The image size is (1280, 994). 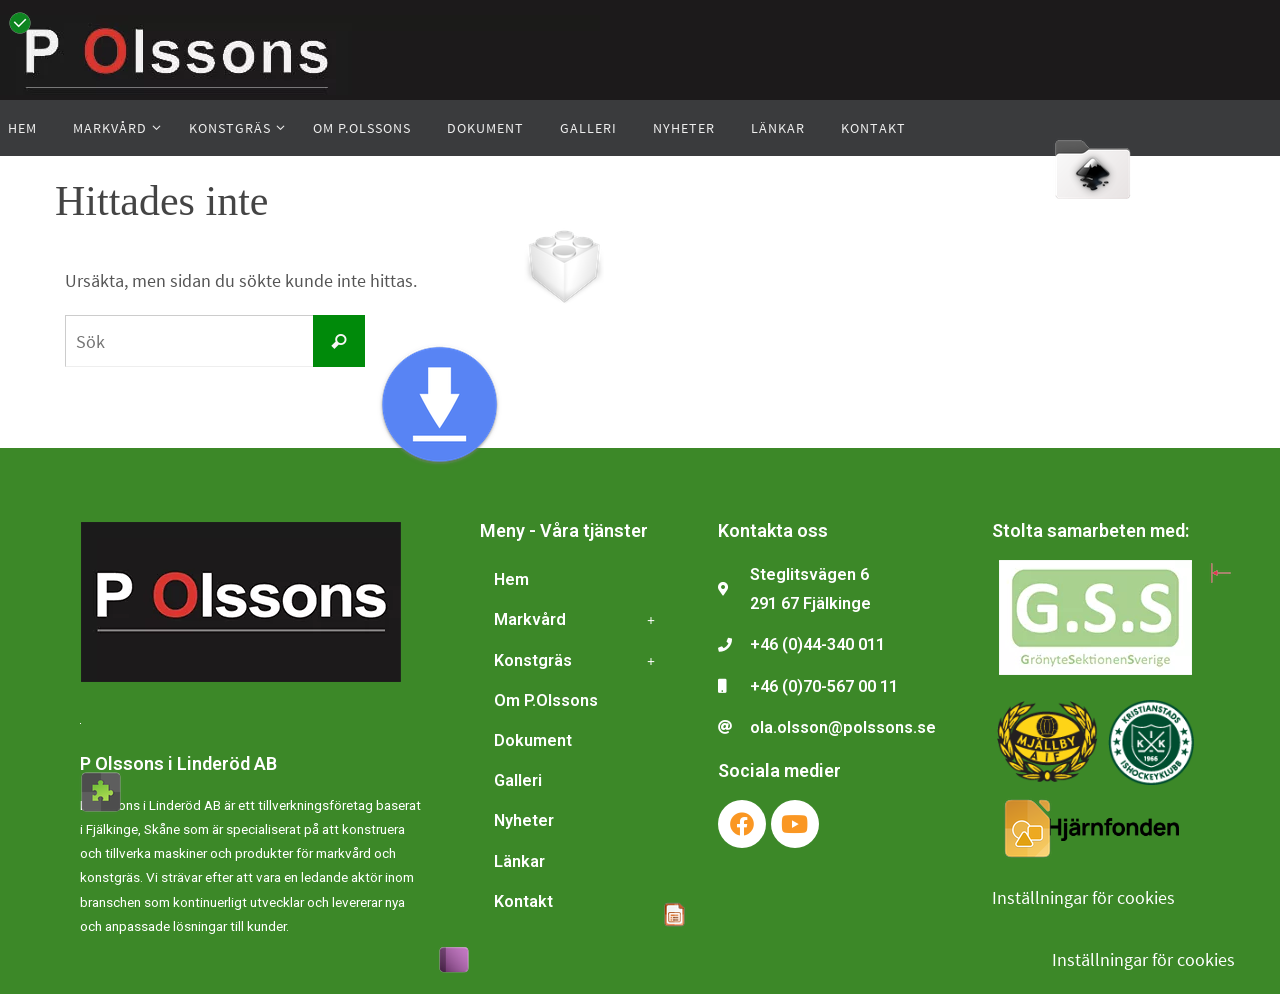 I want to click on indicates file has been successfully synced, so click(x=20, y=23).